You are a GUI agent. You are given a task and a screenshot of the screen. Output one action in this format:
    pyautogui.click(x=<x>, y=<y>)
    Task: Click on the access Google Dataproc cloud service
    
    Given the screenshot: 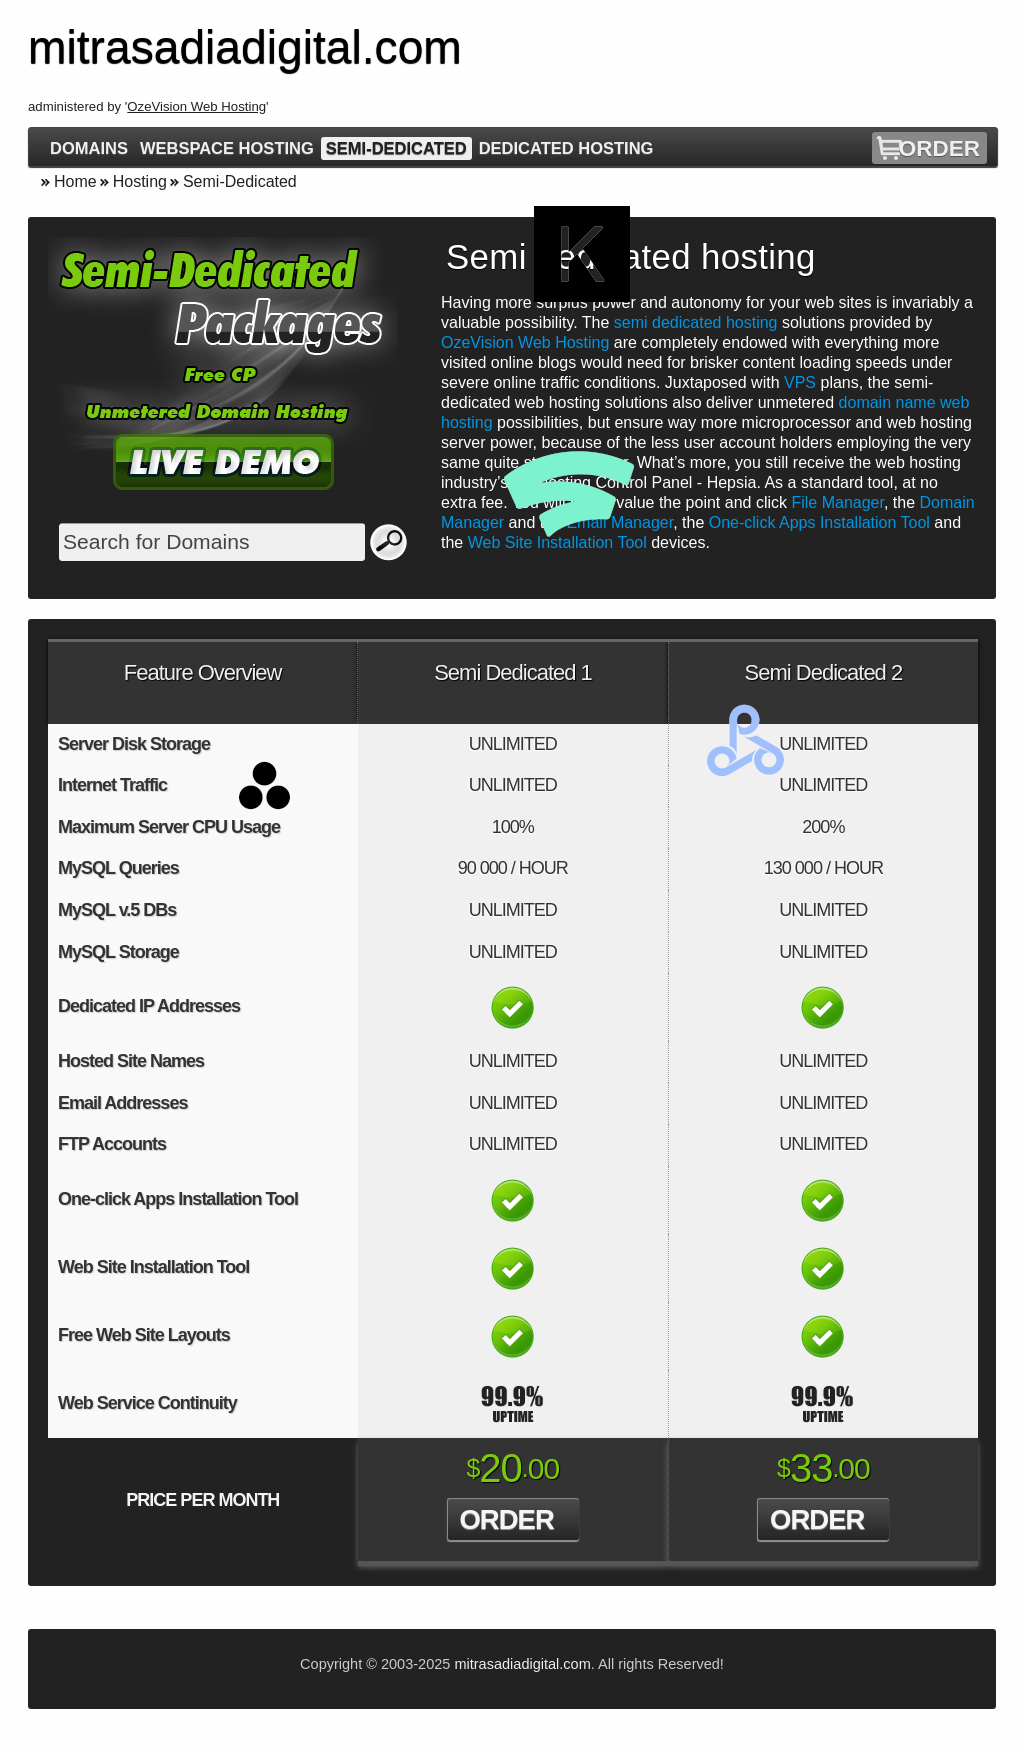 What is the action you would take?
    pyautogui.click(x=745, y=740)
    